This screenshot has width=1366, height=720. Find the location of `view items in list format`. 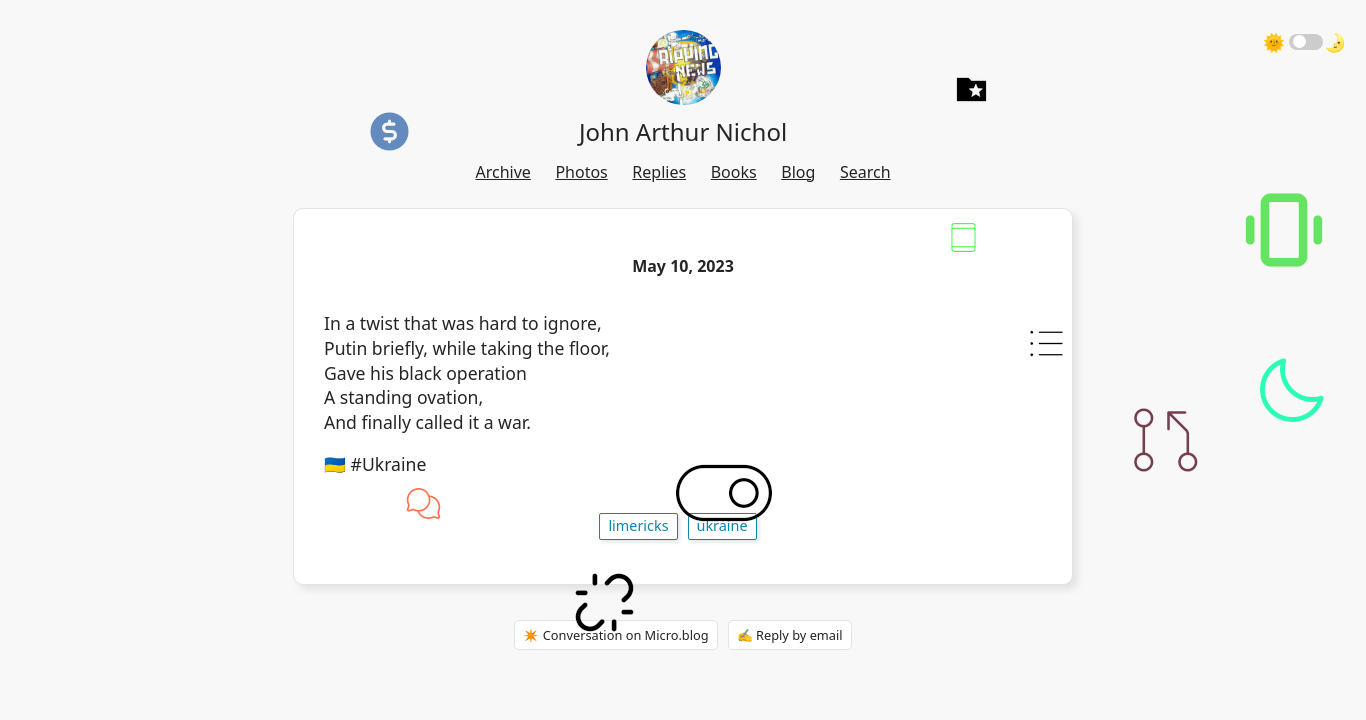

view items in list format is located at coordinates (1046, 343).